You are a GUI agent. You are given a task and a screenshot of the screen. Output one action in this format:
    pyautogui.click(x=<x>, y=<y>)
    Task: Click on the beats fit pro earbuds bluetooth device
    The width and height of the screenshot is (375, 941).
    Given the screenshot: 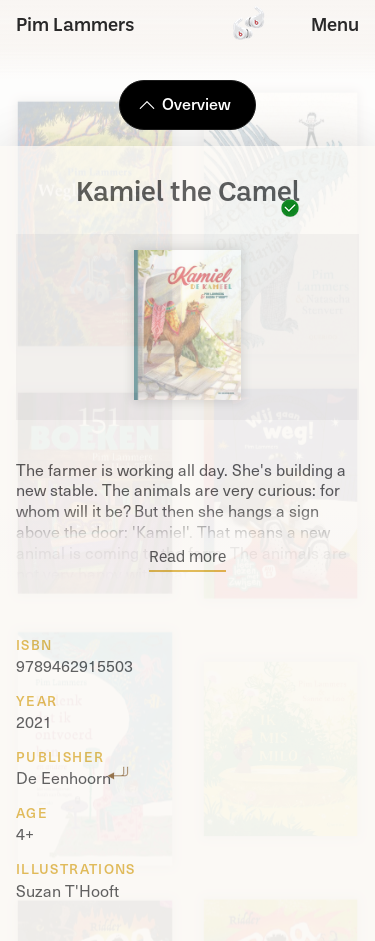 What is the action you would take?
    pyautogui.click(x=248, y=23)
    